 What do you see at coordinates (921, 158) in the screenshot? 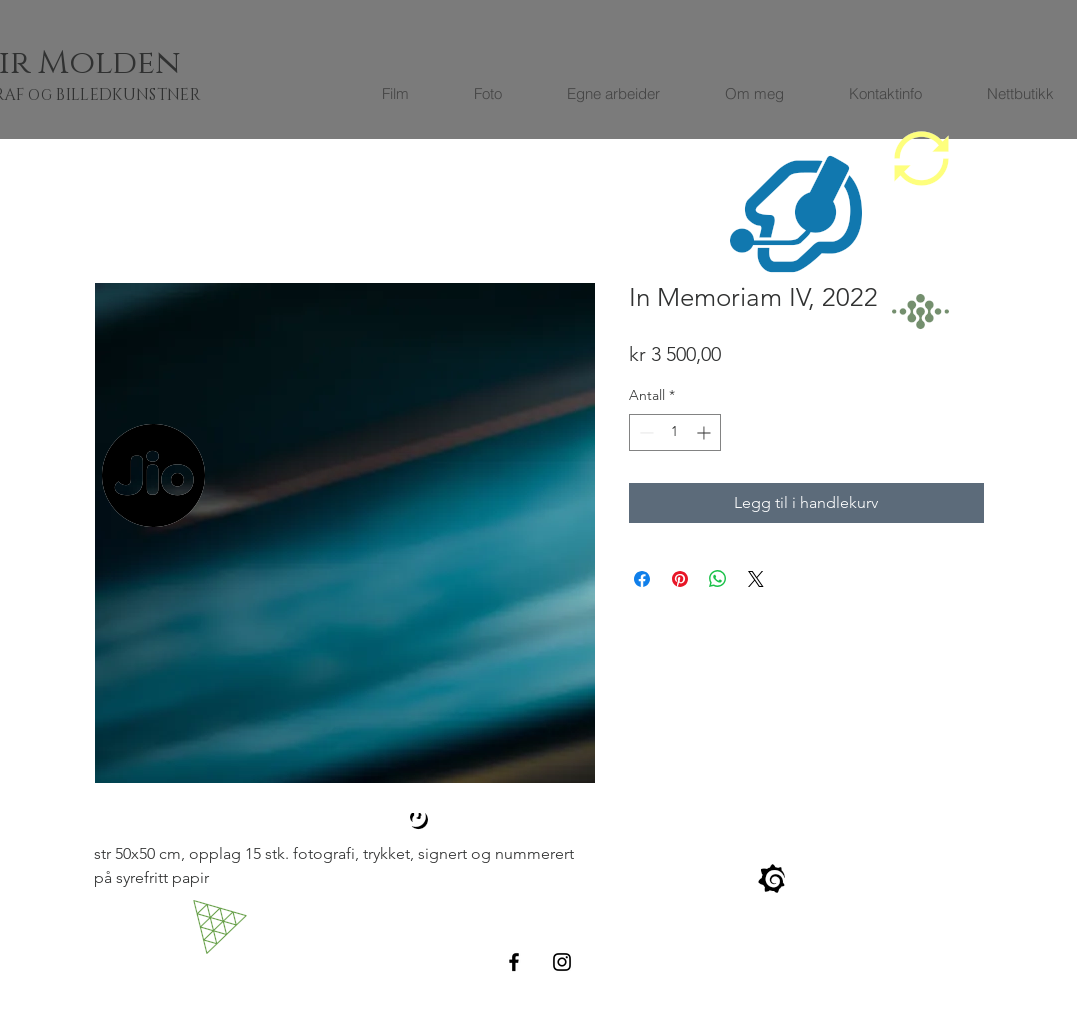
I see `refresh or reload content` at bounding box center [921, 158].